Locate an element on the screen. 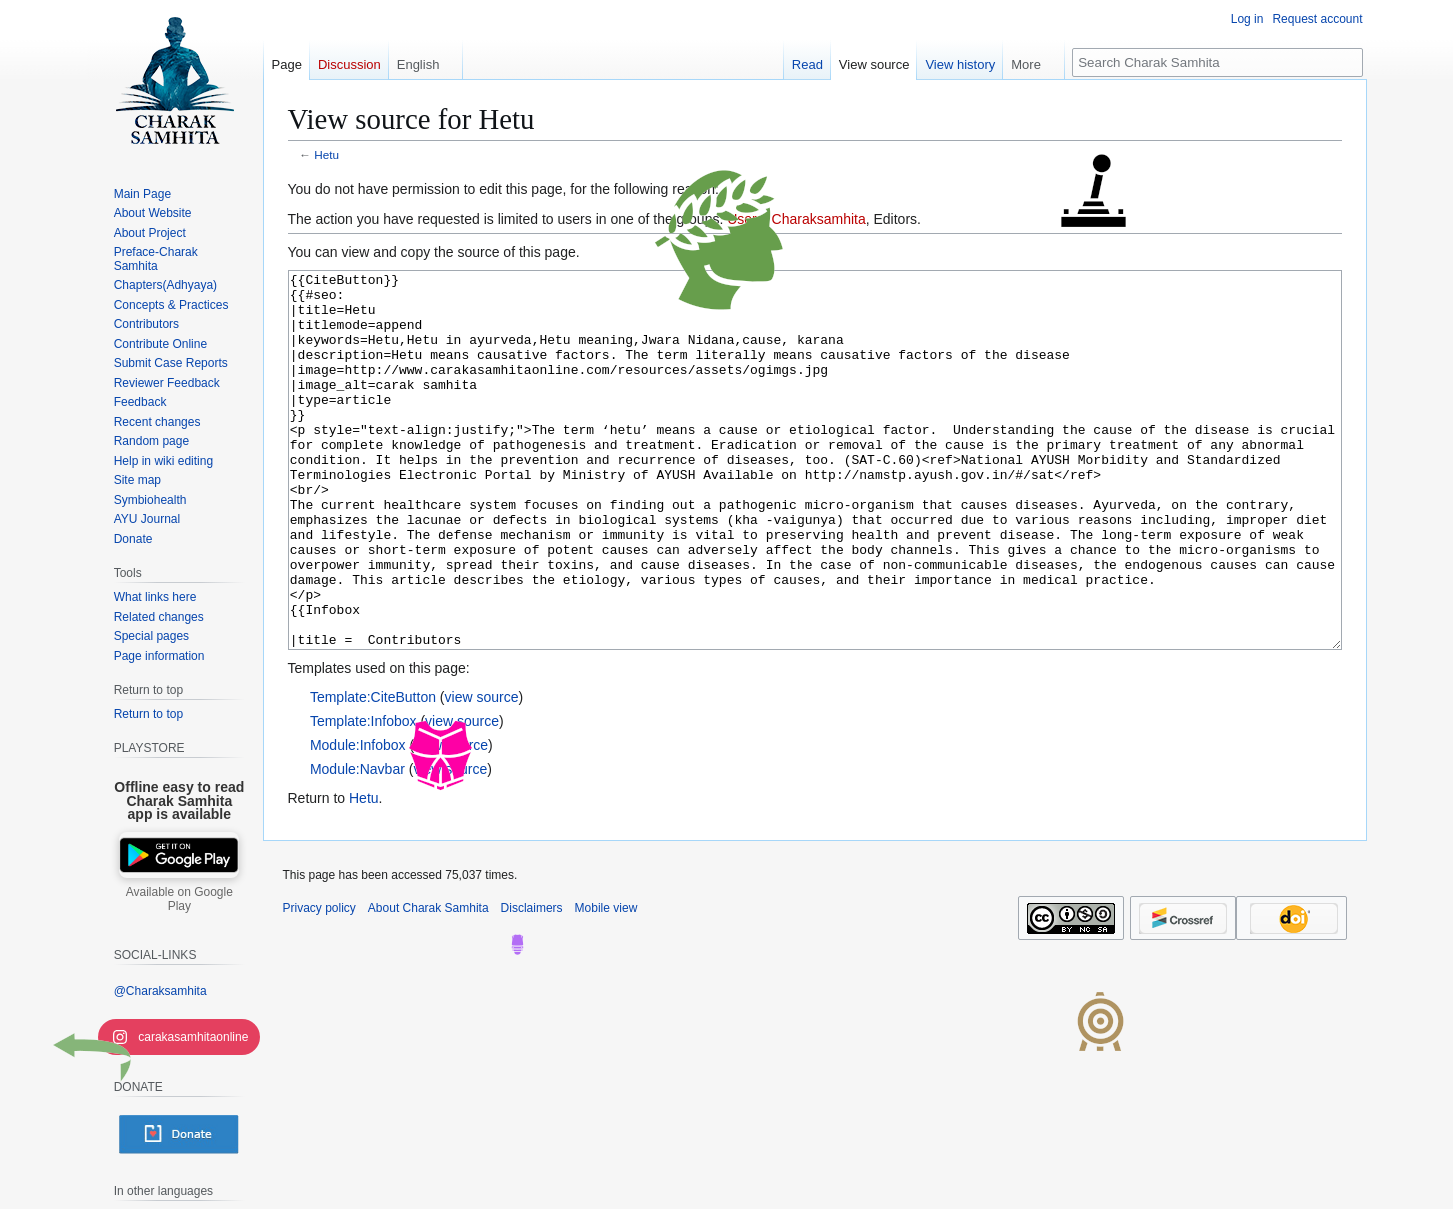 The height and width of the screenshot is (1209, 1453). swipe left gesture indicator is located at coordinates (90, 1054).